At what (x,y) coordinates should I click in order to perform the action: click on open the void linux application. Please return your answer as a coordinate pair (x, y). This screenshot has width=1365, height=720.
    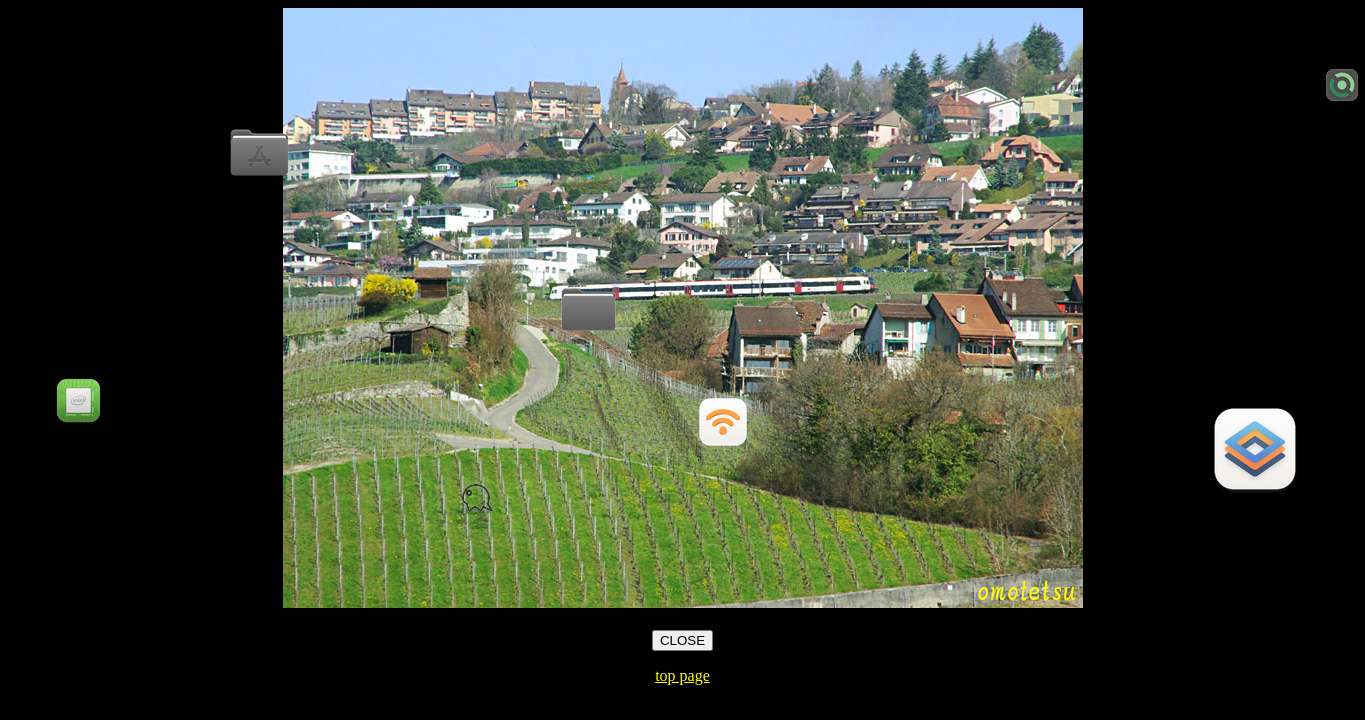
    Looking at the image, I should click on (1342, 85).